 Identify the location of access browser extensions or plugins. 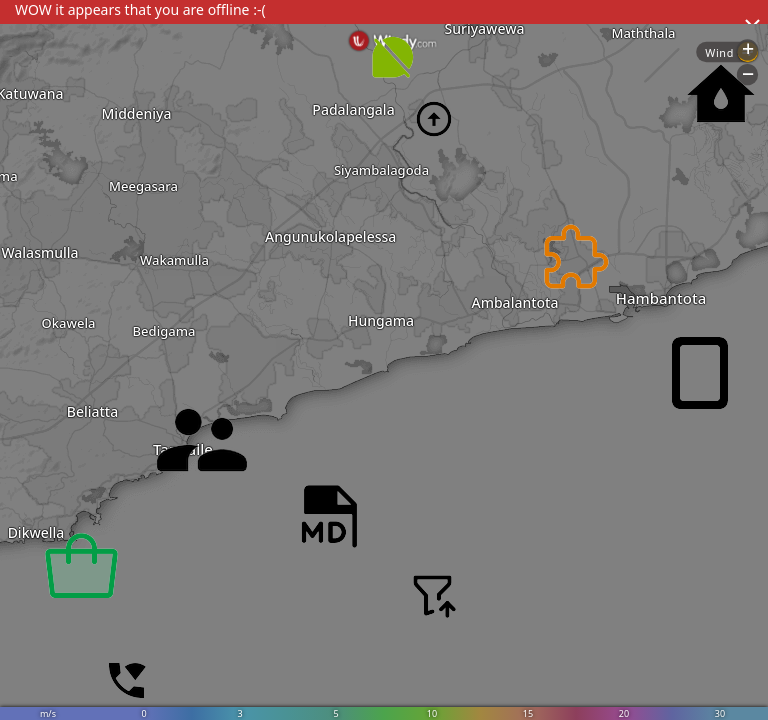
(576, 256).